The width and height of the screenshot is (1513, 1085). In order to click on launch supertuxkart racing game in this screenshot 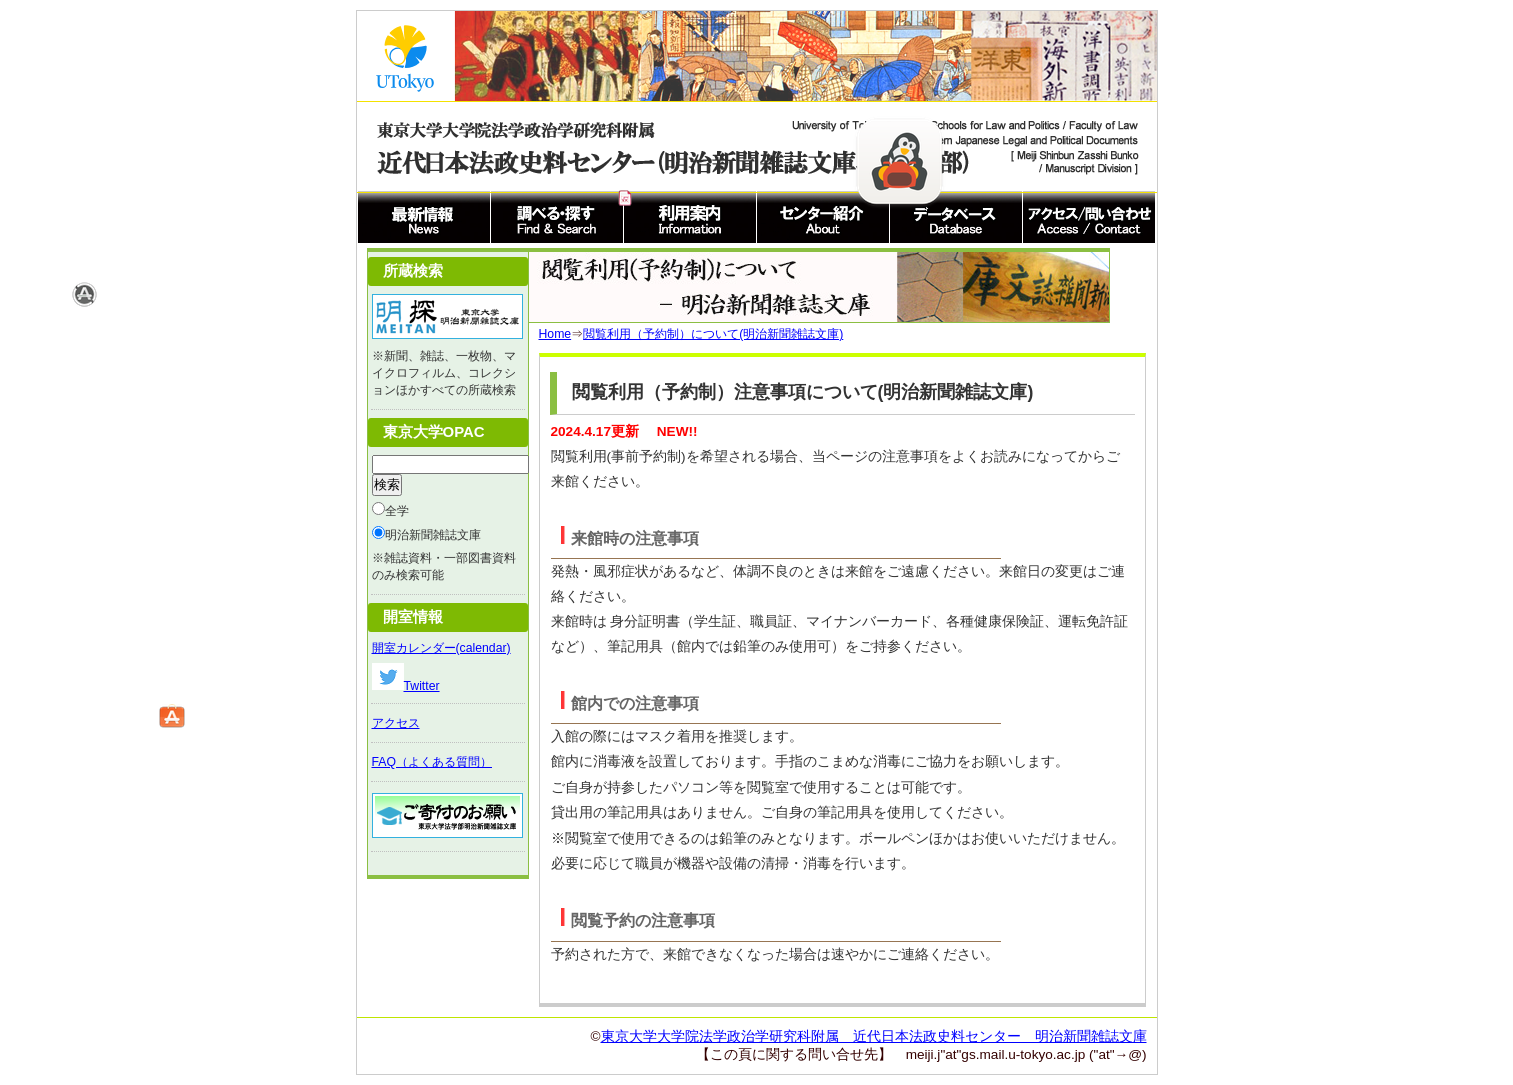, I will do `click(899, 161)`.